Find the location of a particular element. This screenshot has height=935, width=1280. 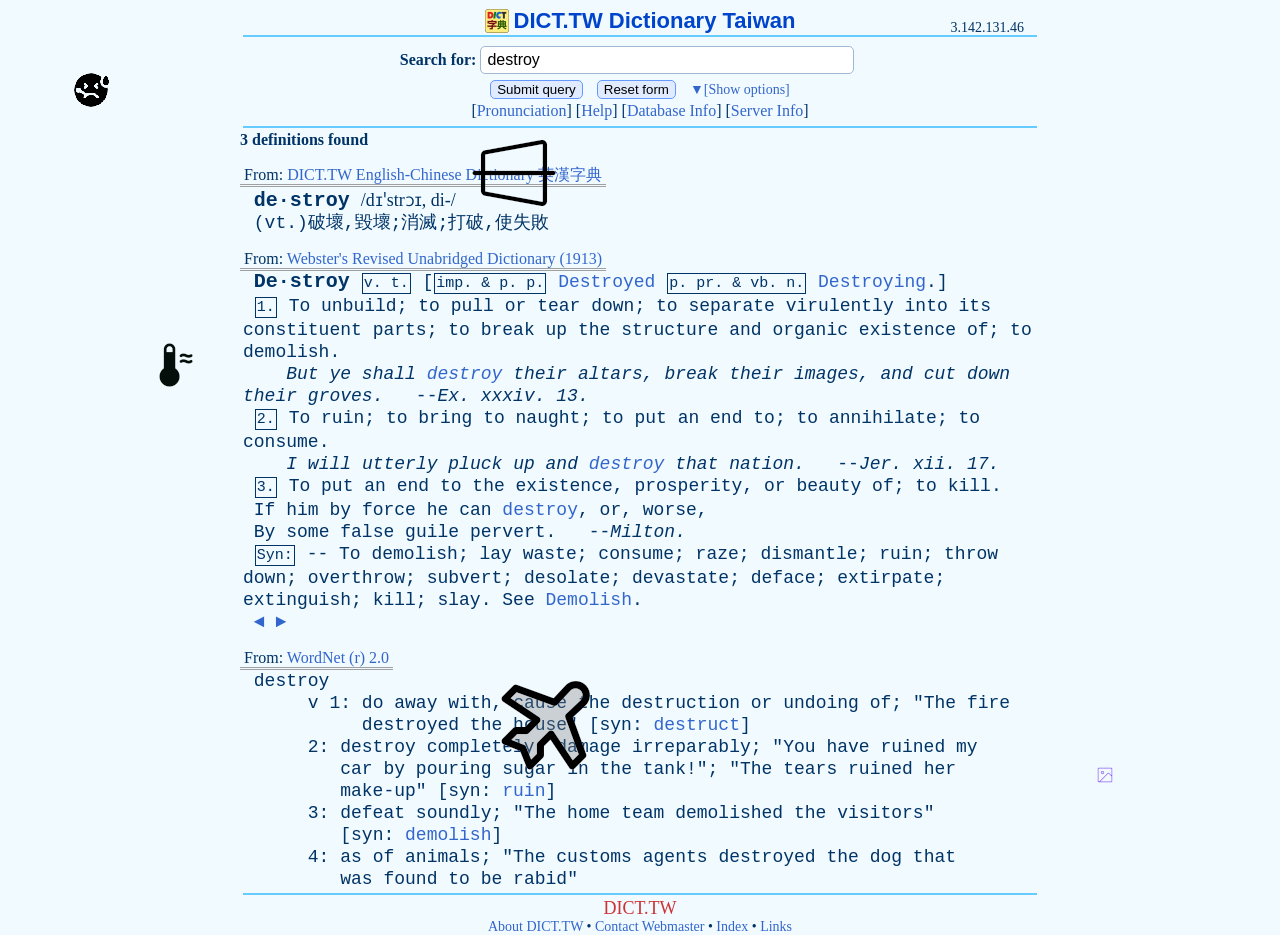

view or open an image is located at coordinates (1105, 775).